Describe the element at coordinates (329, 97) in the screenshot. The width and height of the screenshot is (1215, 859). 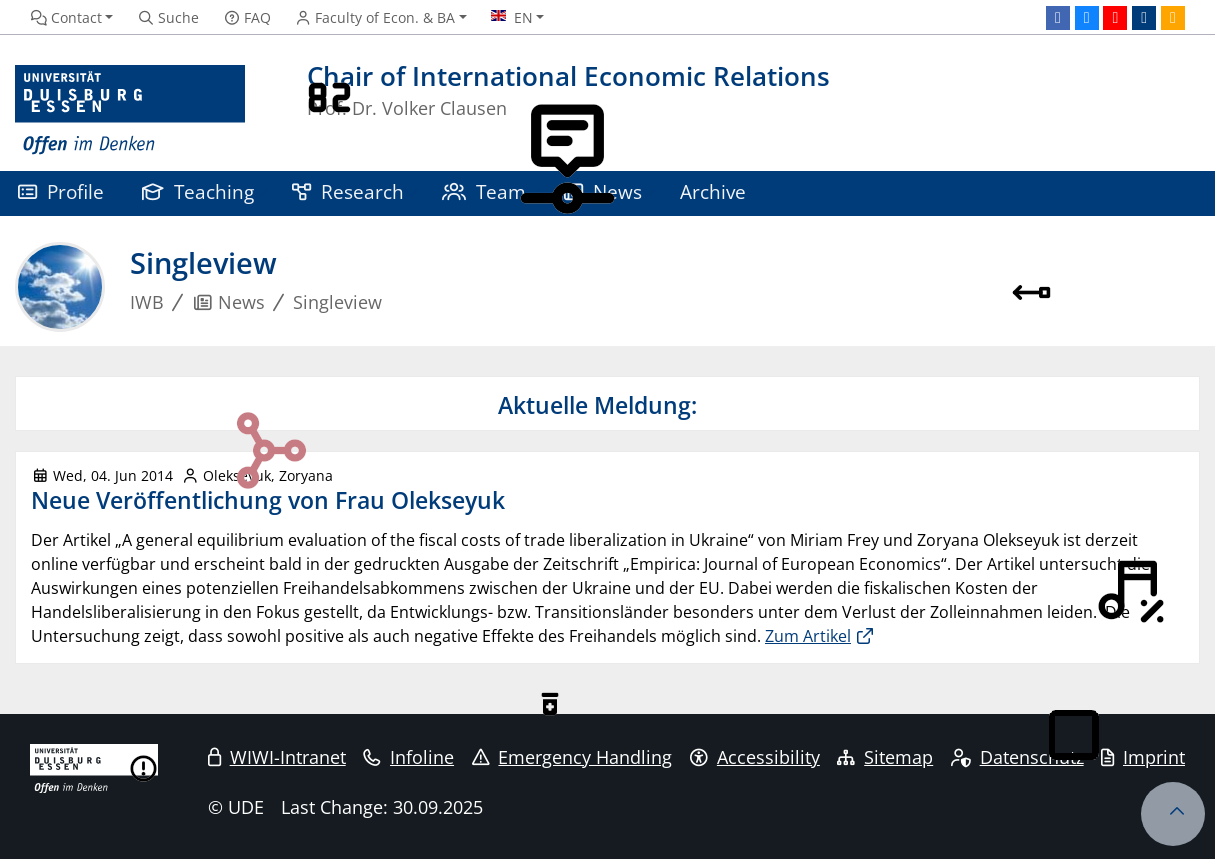
I see `displays the number 82 as a label or badge` at that location.